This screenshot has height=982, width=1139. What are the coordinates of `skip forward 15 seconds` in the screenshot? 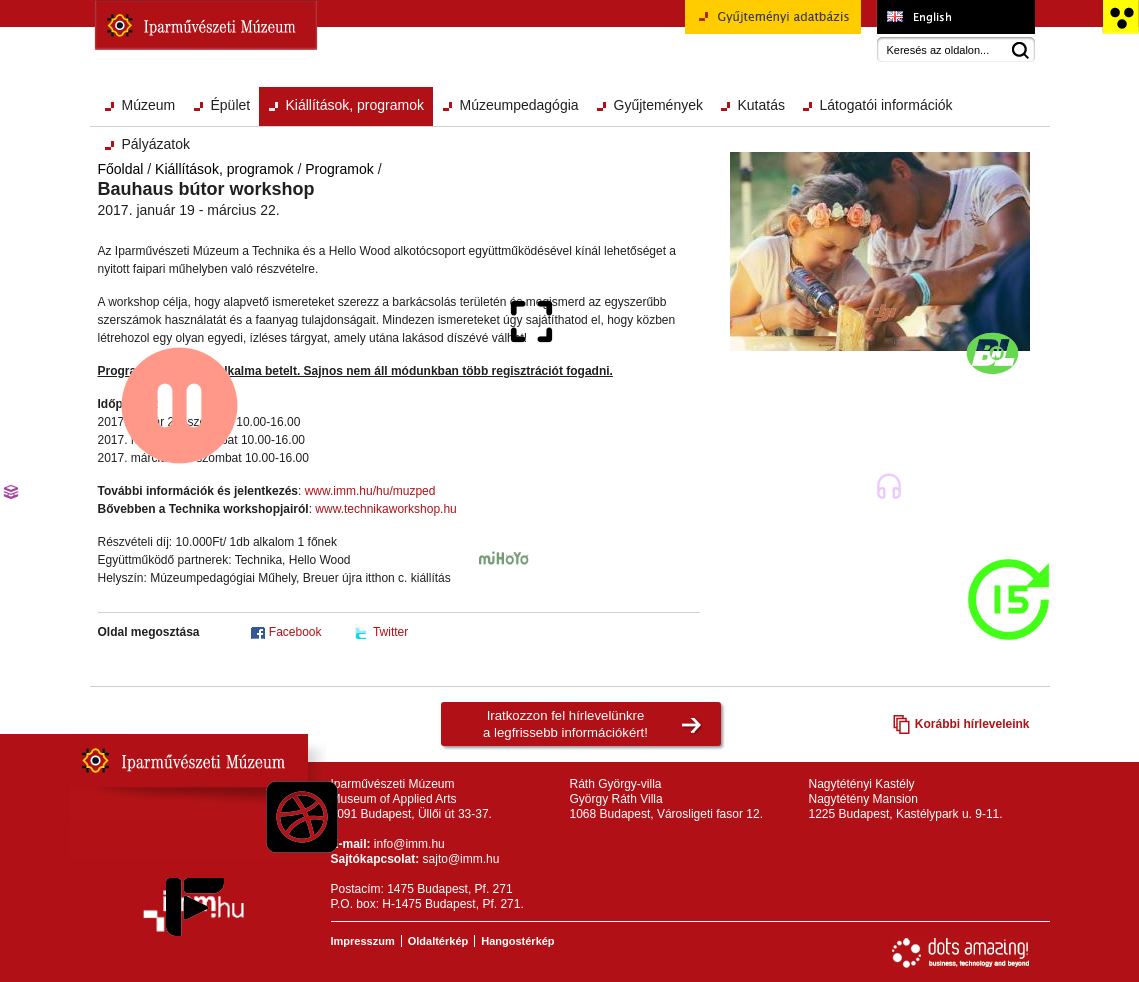 It's located at (1008, 599).